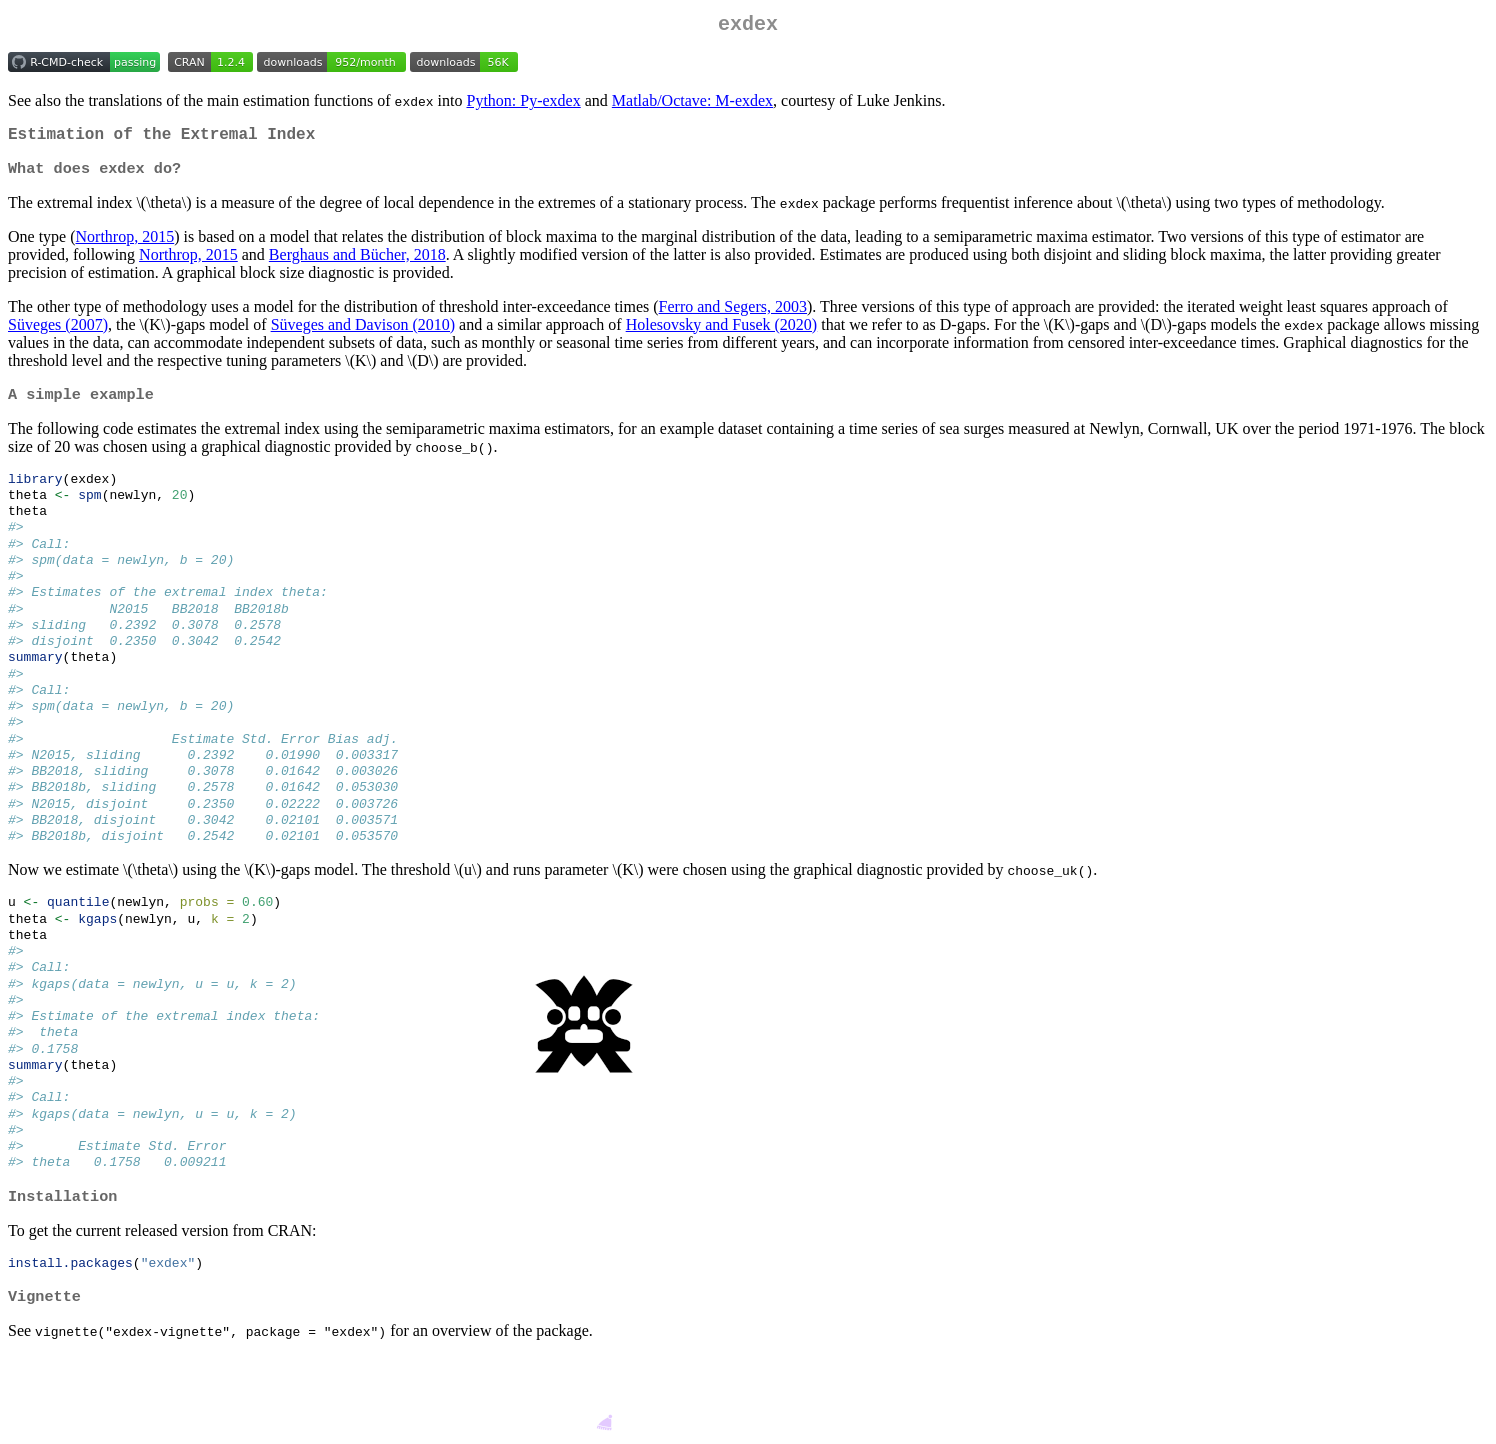  I want to click on decorative tribal or aztec-style game badge, so click(584, 1024).